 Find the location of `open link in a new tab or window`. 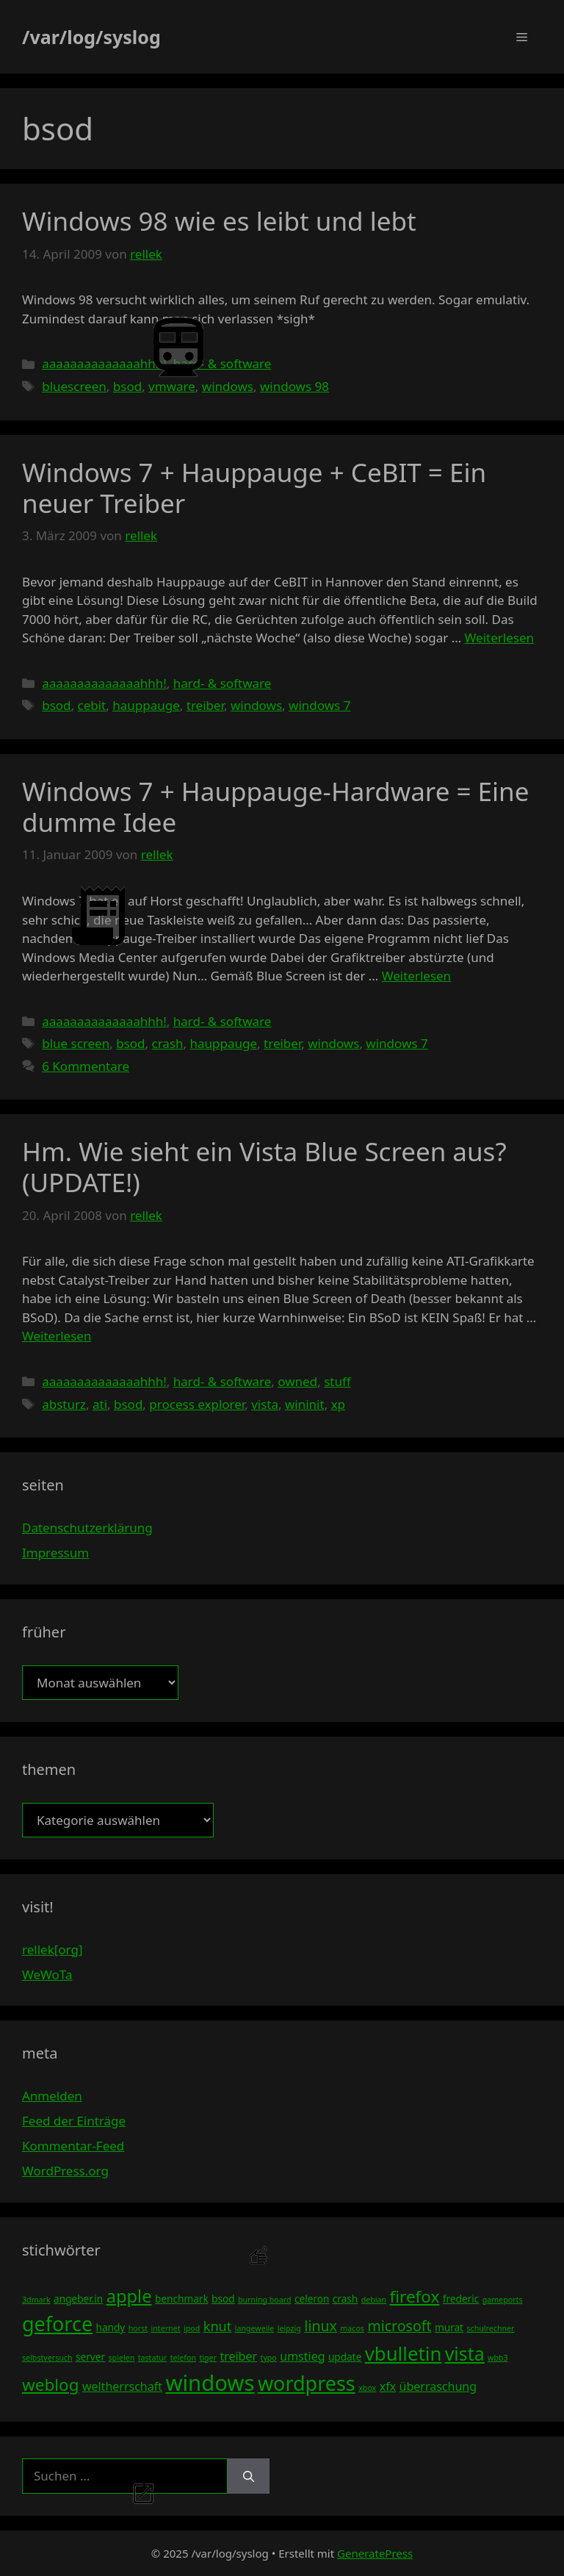

open link in a new tab or window is located at coordinates (143, 2494).